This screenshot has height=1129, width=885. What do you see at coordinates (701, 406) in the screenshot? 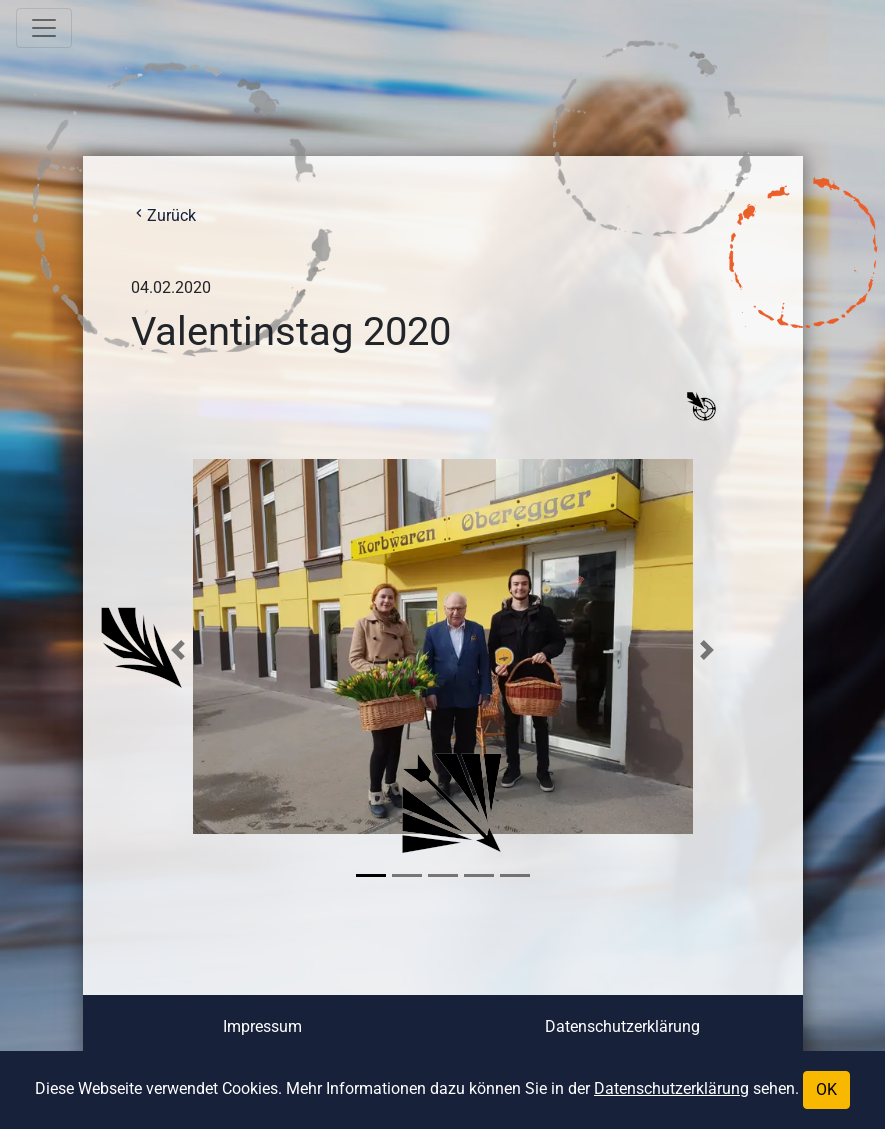
I see `aim or target an objective` at bounding box center [701, 406].